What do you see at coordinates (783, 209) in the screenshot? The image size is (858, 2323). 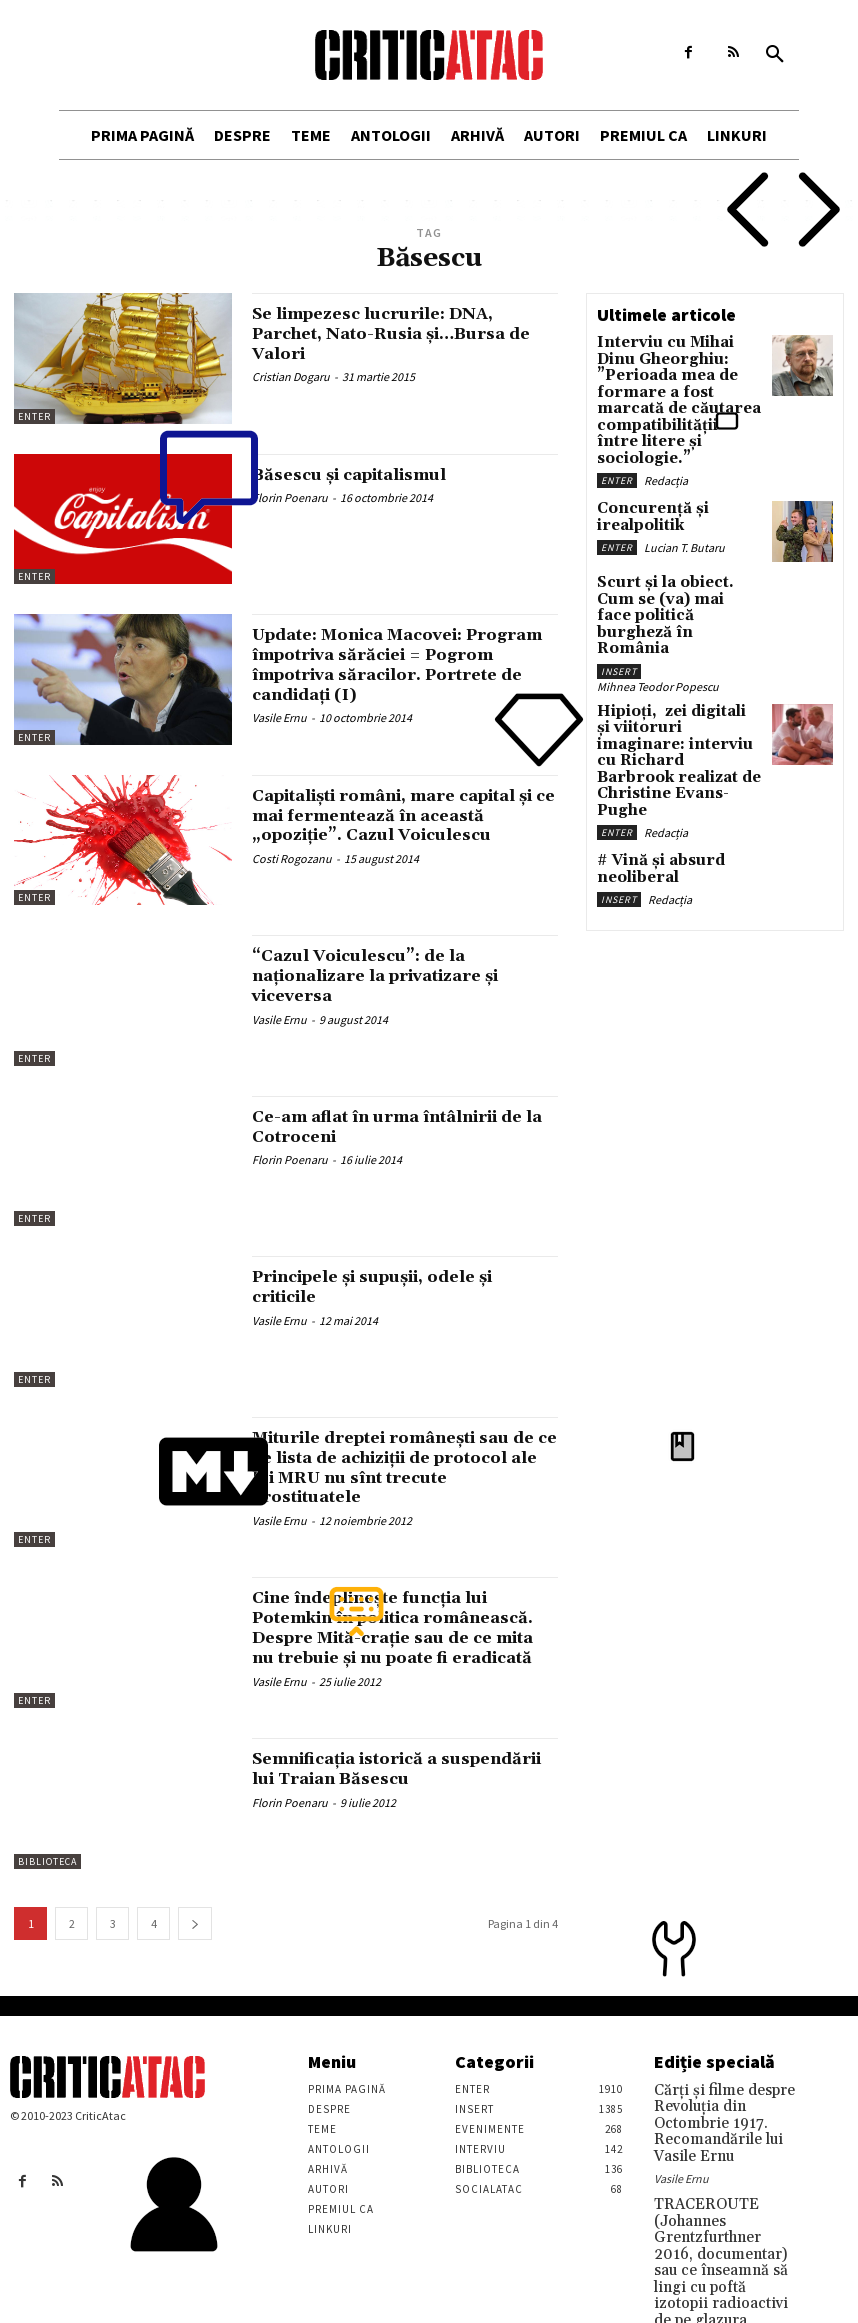 I see `view source code` at bounding box center [783, 209].